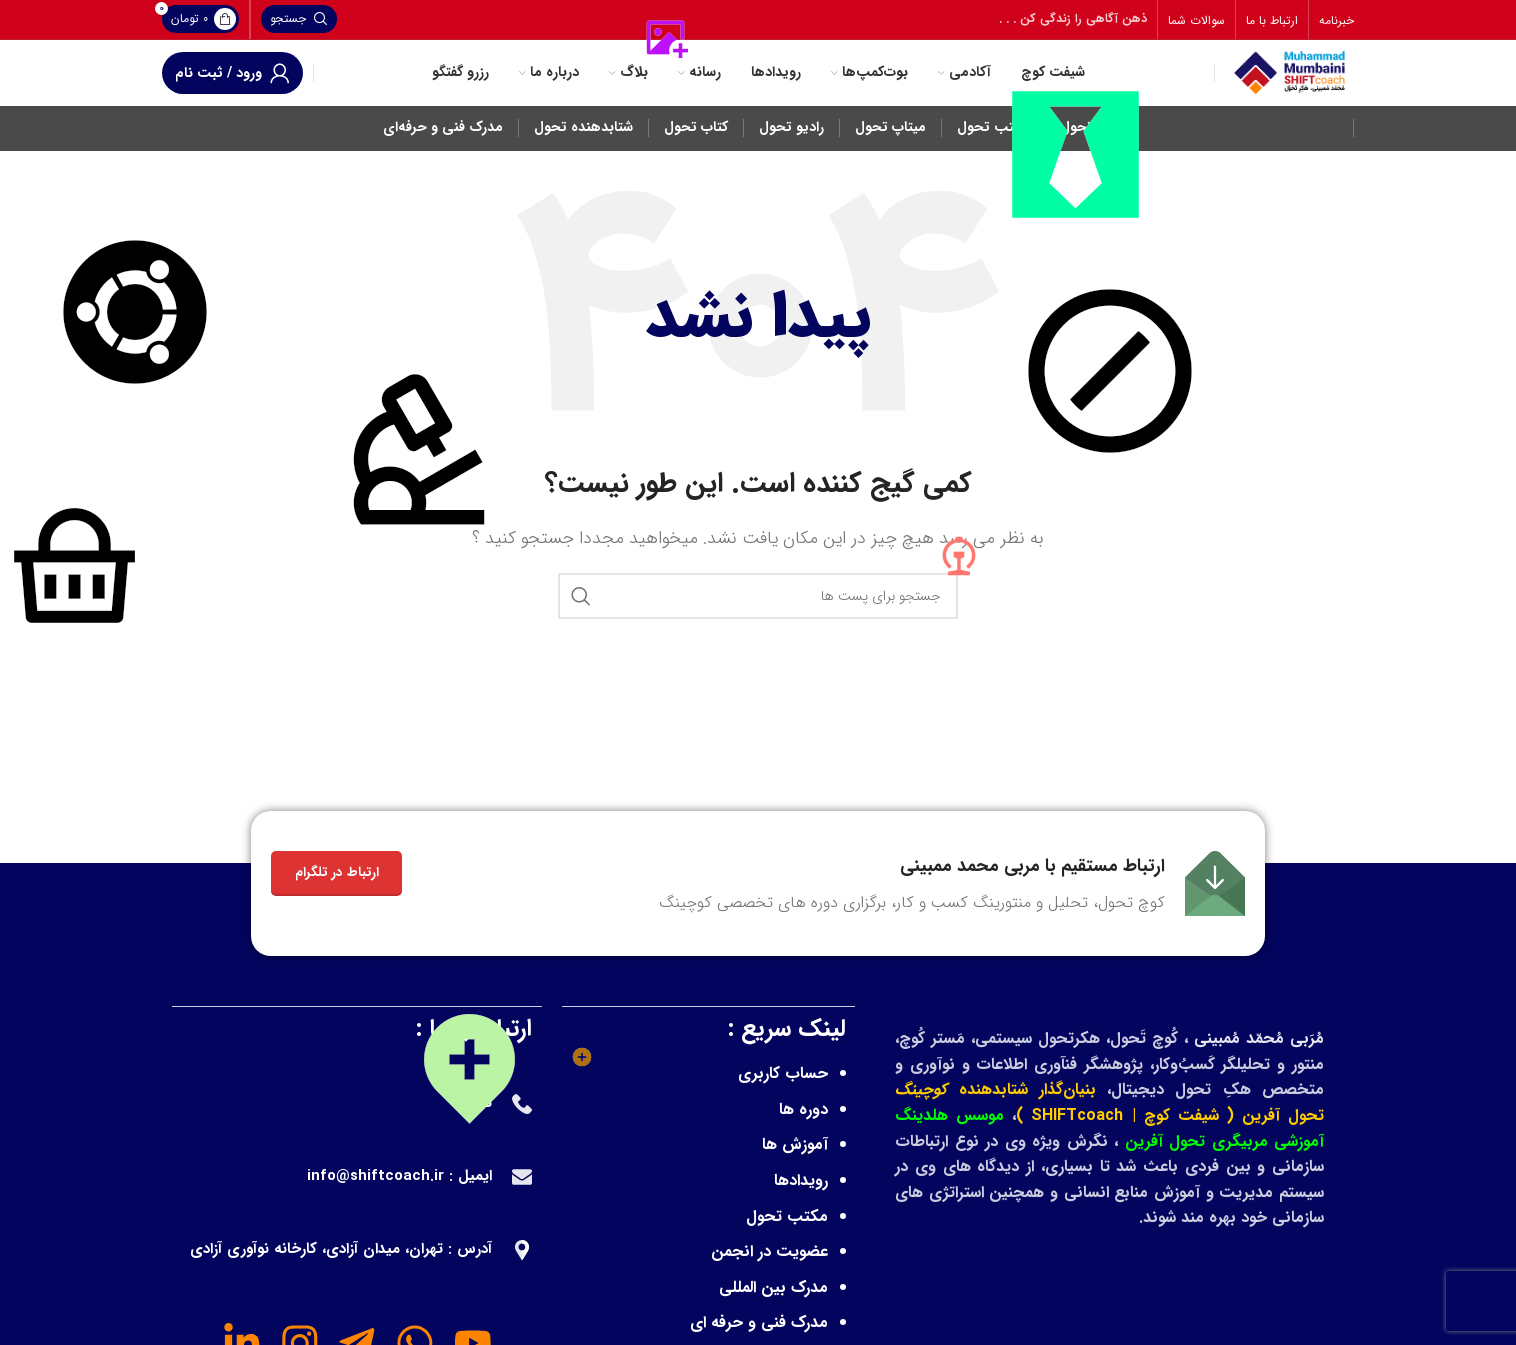  I want to click on china railway logo, so click(959, 557).